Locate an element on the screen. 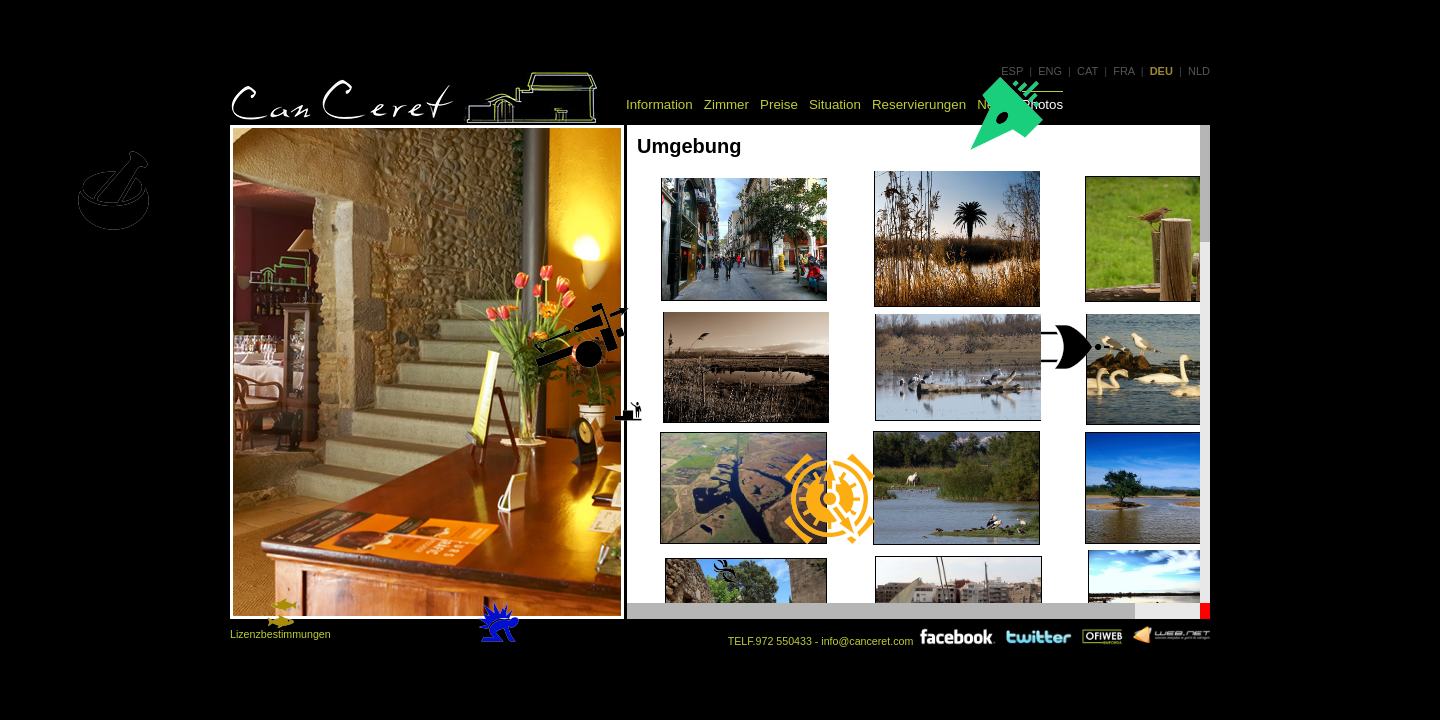  select light fighter spacecraft class is located at coordinates (1006, 113).